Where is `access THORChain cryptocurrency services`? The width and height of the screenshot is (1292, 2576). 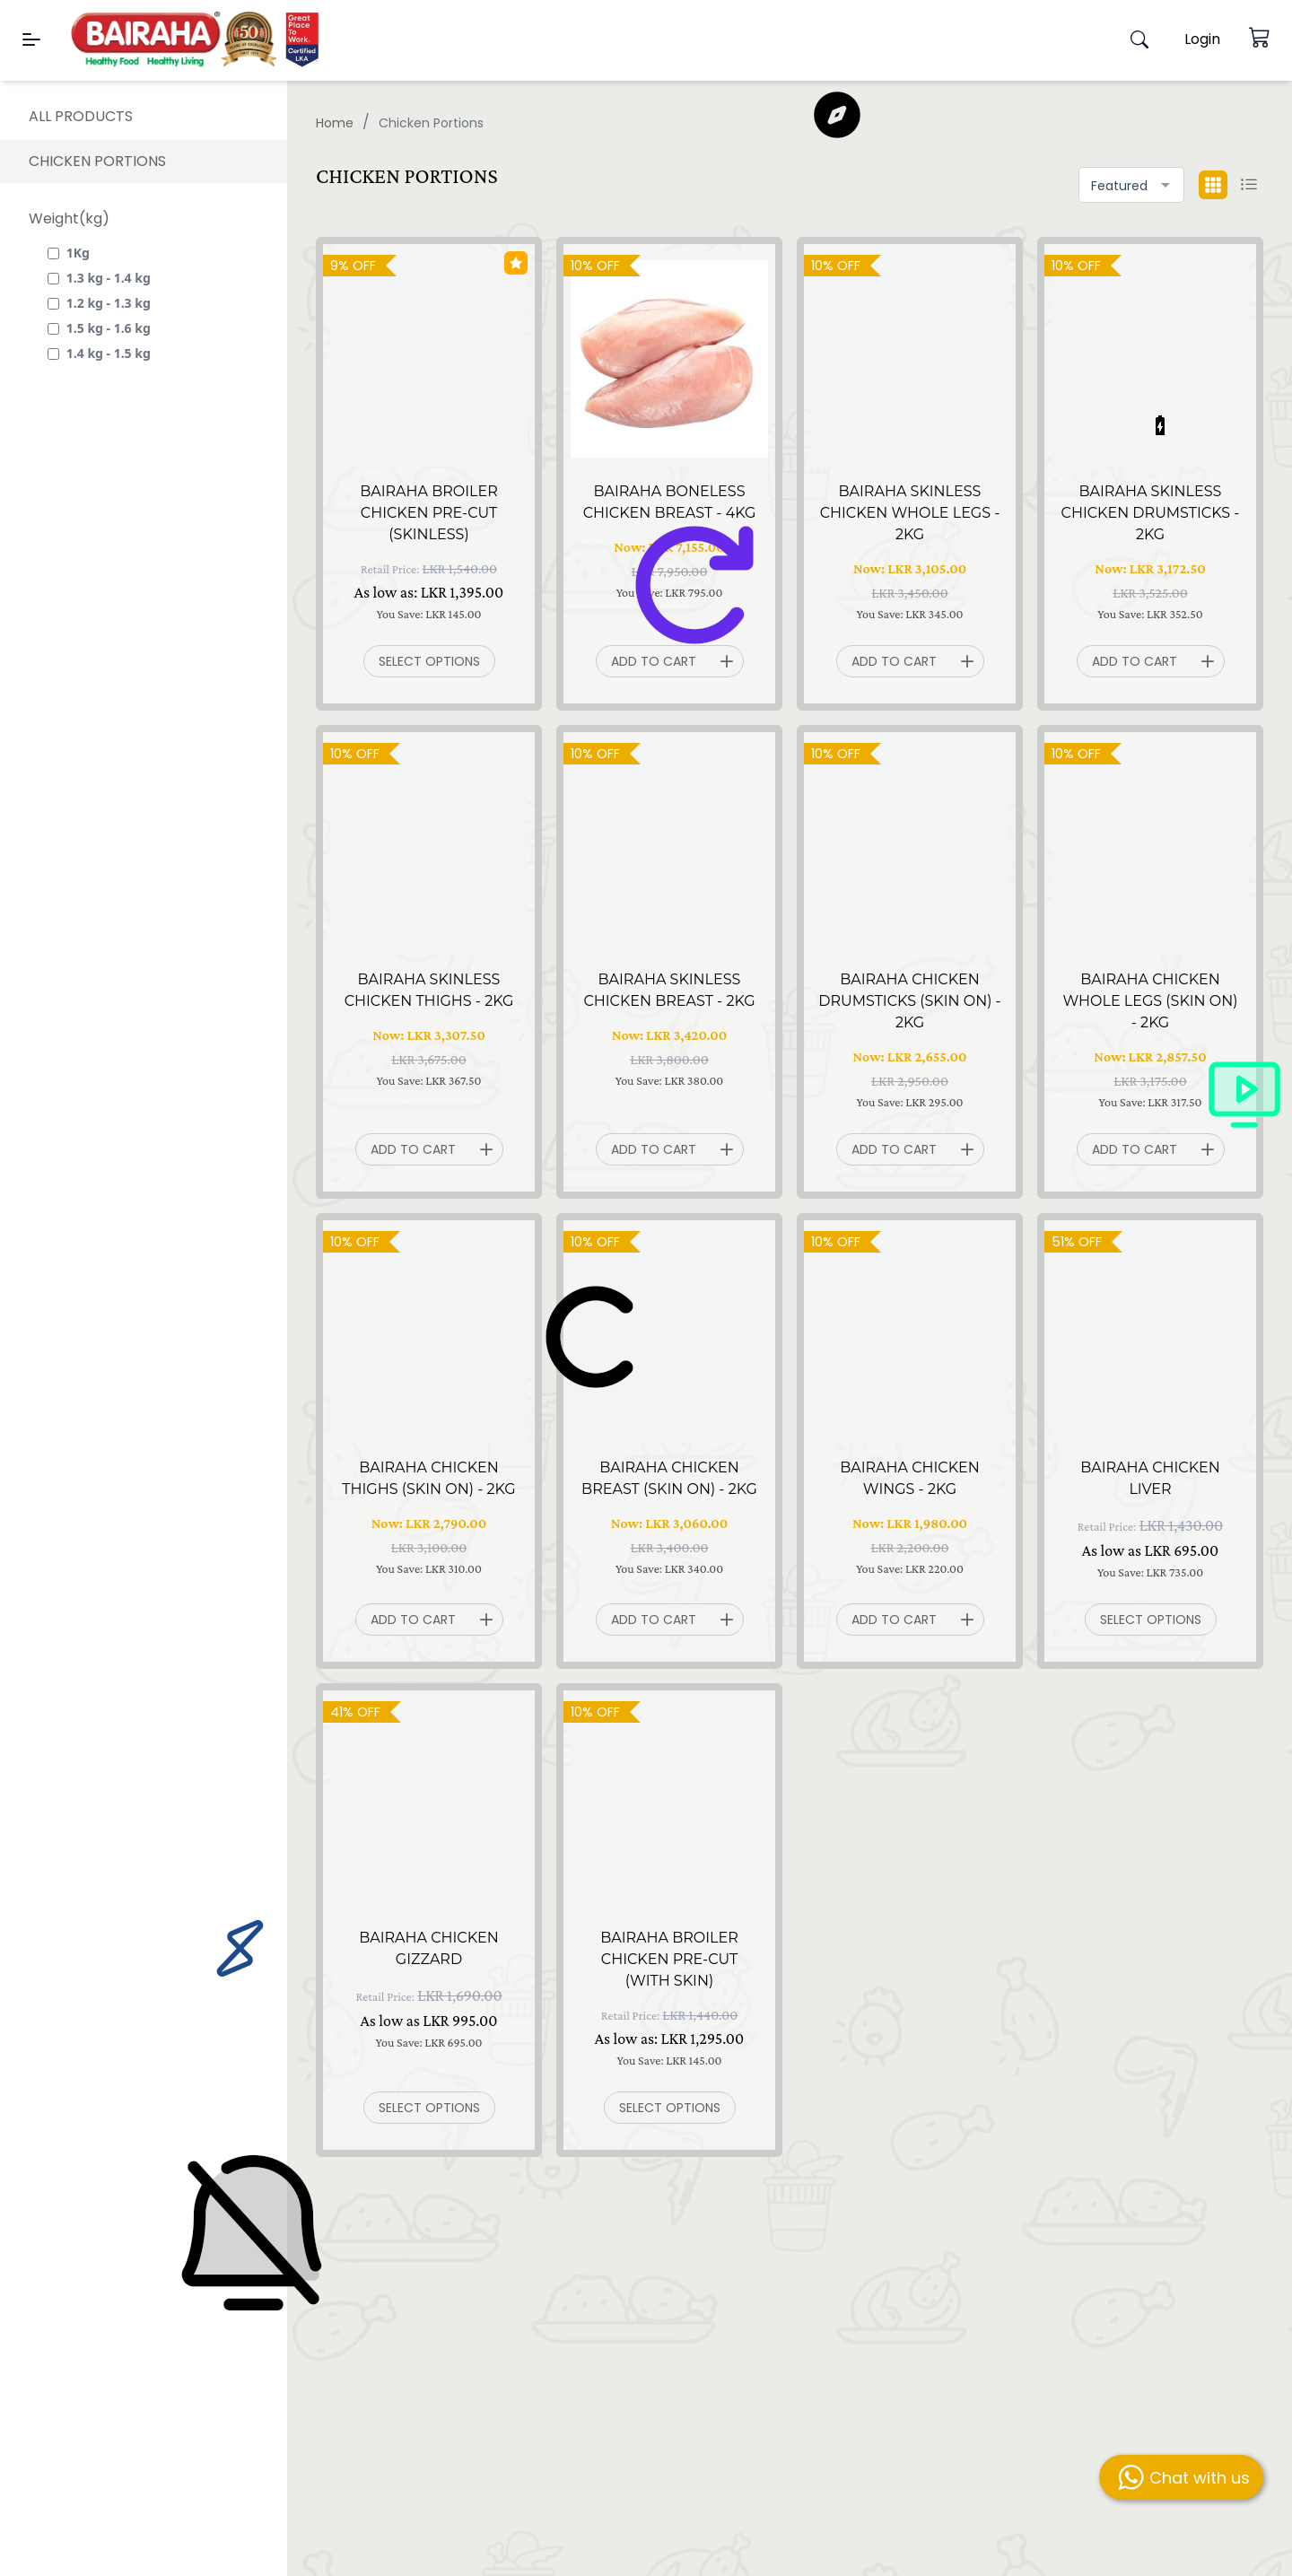
access THORChain cryptocurrency services is located at coordinates (240, 1948).